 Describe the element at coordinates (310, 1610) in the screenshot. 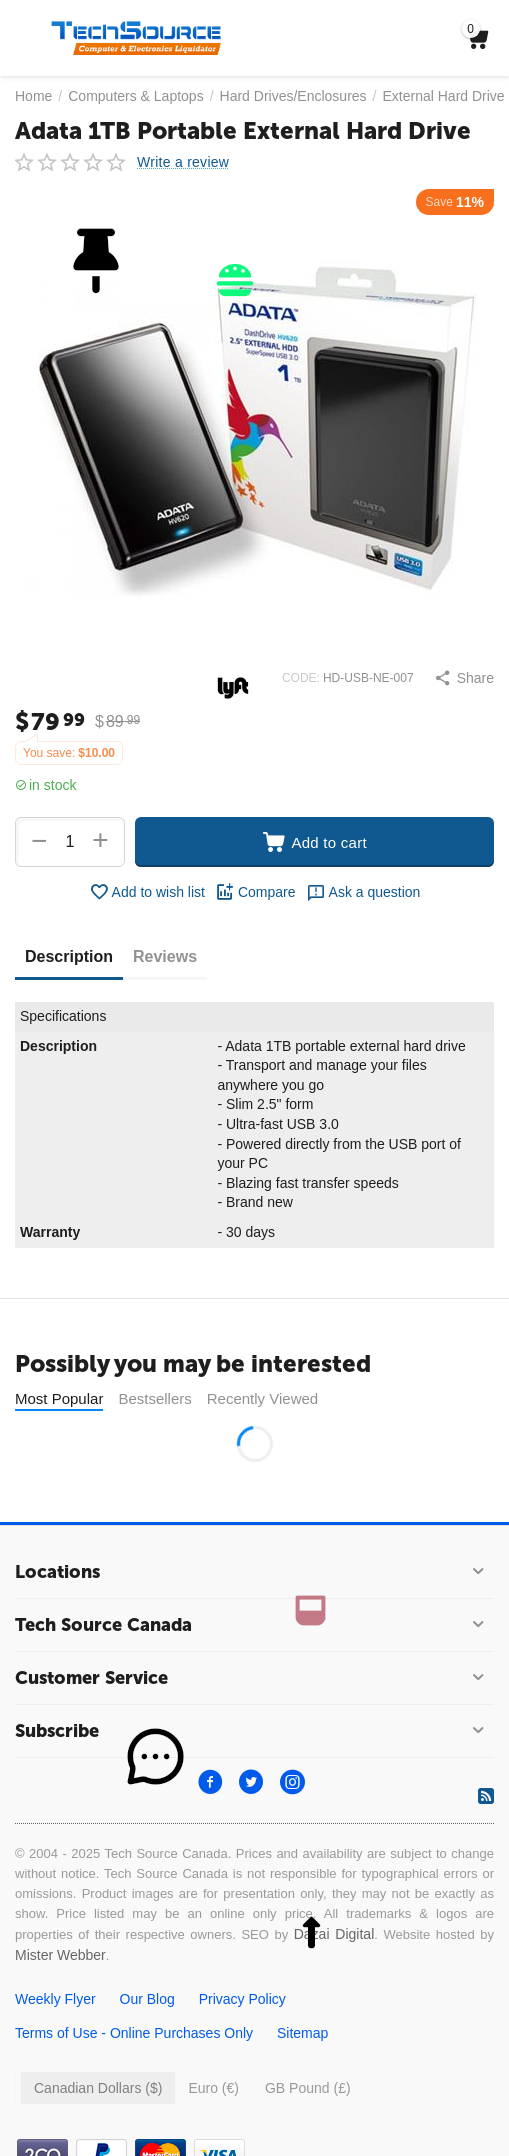

I see `access bar or drinks menu` at that location.